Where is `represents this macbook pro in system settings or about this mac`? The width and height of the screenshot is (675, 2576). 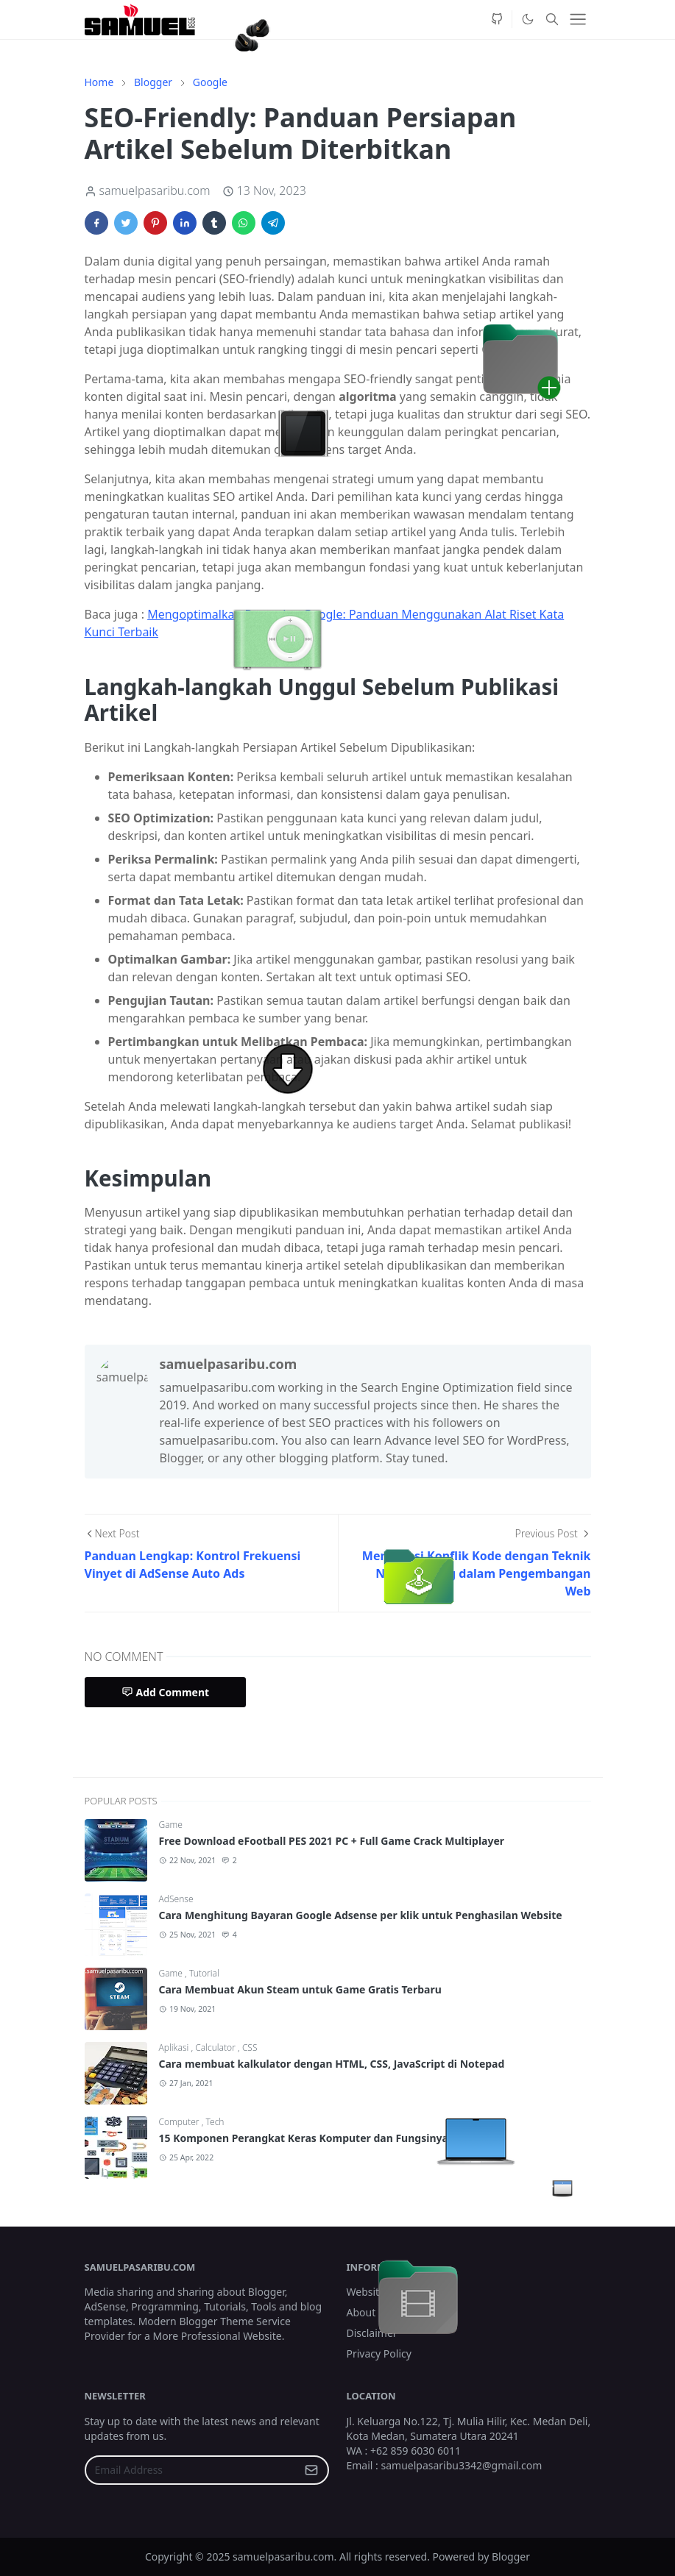
represents this macbook pro in system settings or about this mac is located at coordinates (476, 2138).